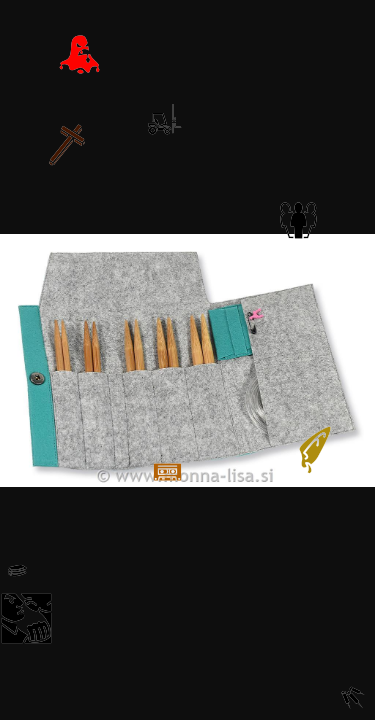 This screenshot has height=720, width=375. Describe the element at coordinates (26, 618) in the screenshot. I see `initiate a persuasion or negotiation action` at that location.